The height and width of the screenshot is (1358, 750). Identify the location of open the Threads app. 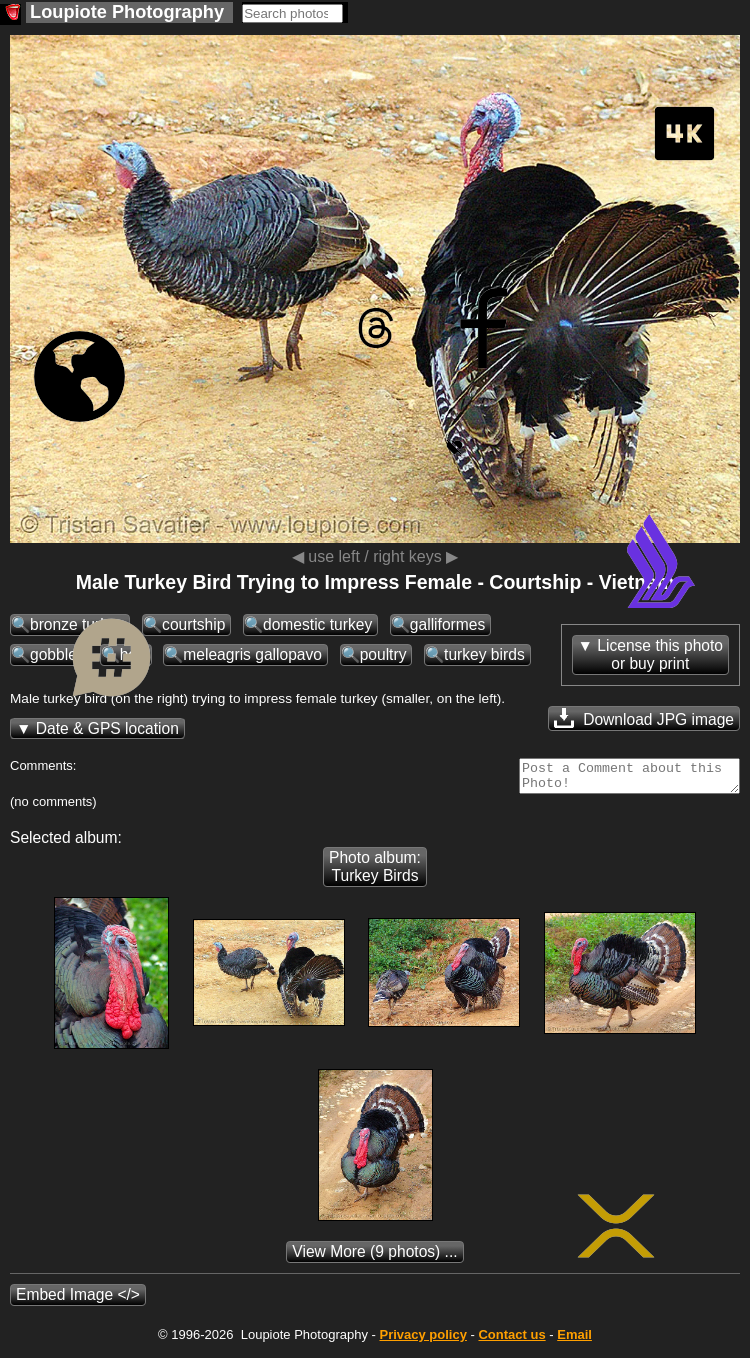
(376, 328).